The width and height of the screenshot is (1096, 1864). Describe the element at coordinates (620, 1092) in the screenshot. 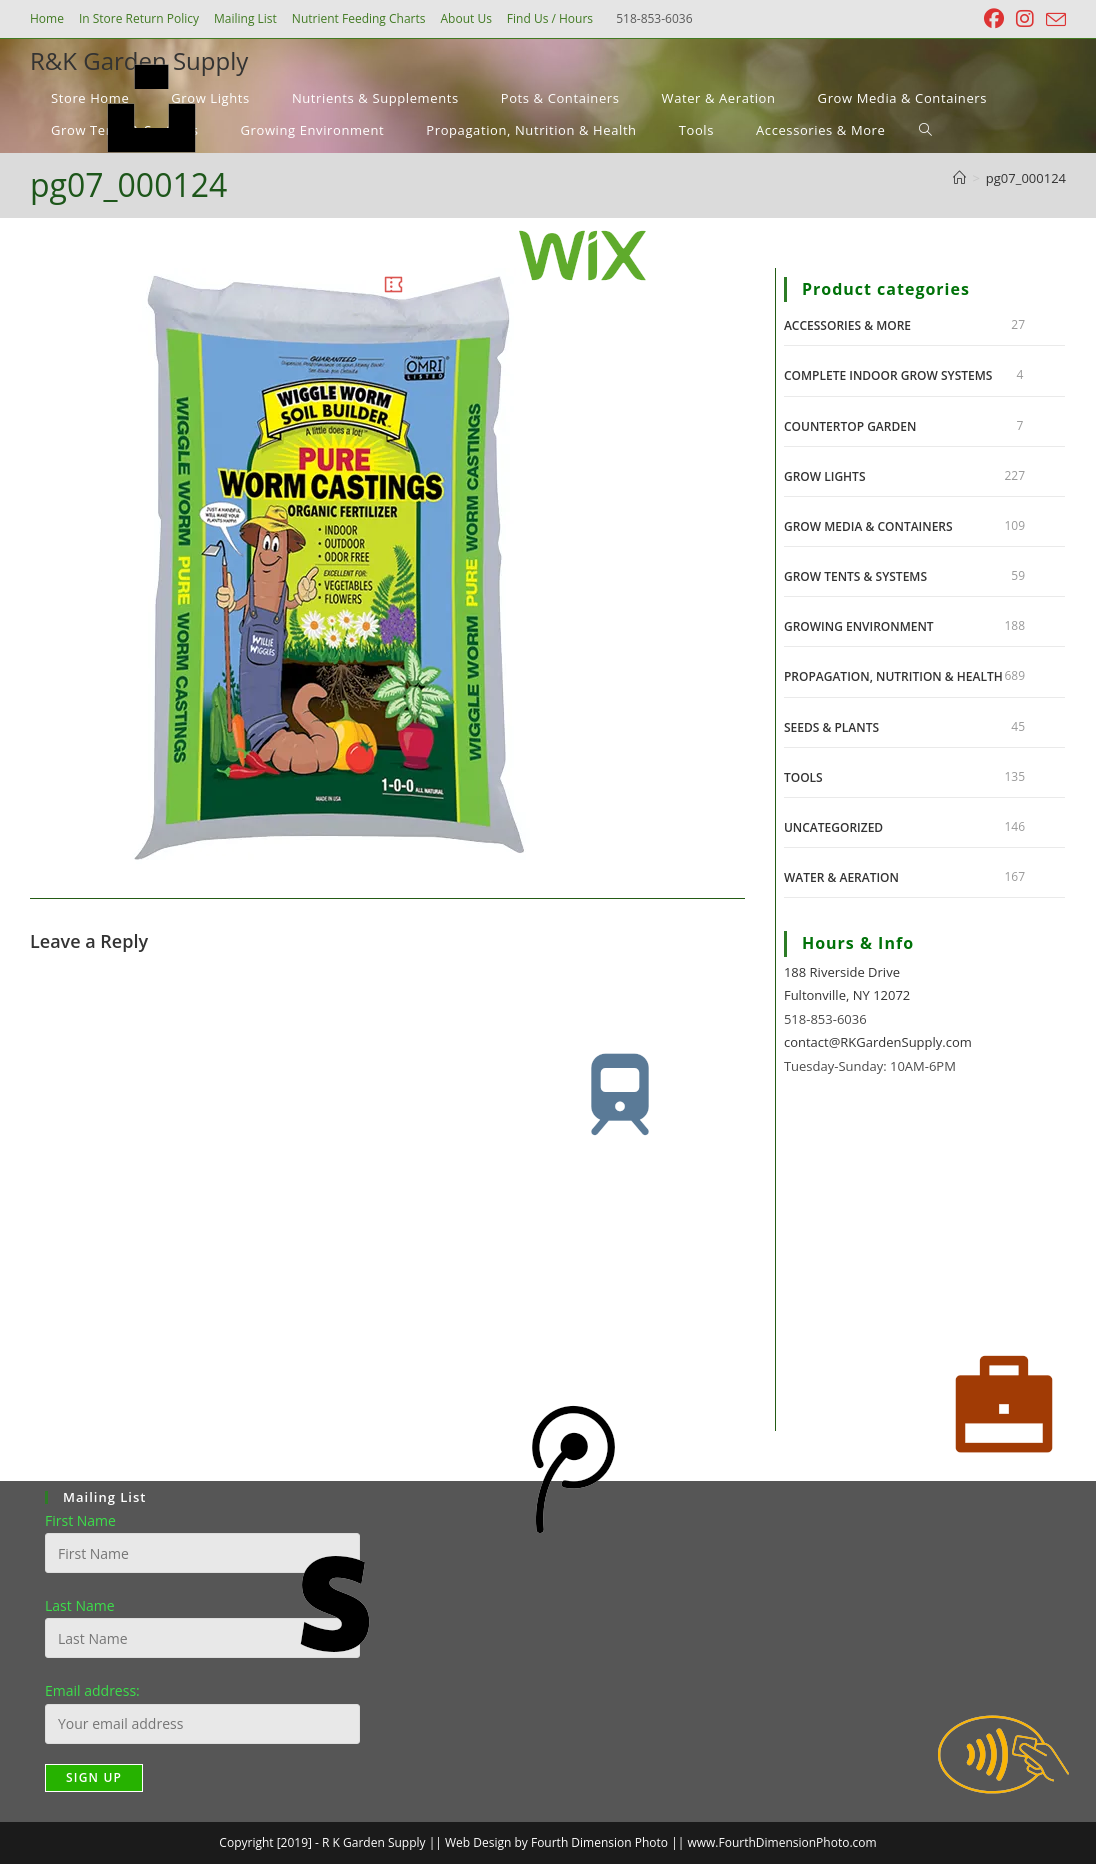

I see `access train schedules or rail transit options` at that location.